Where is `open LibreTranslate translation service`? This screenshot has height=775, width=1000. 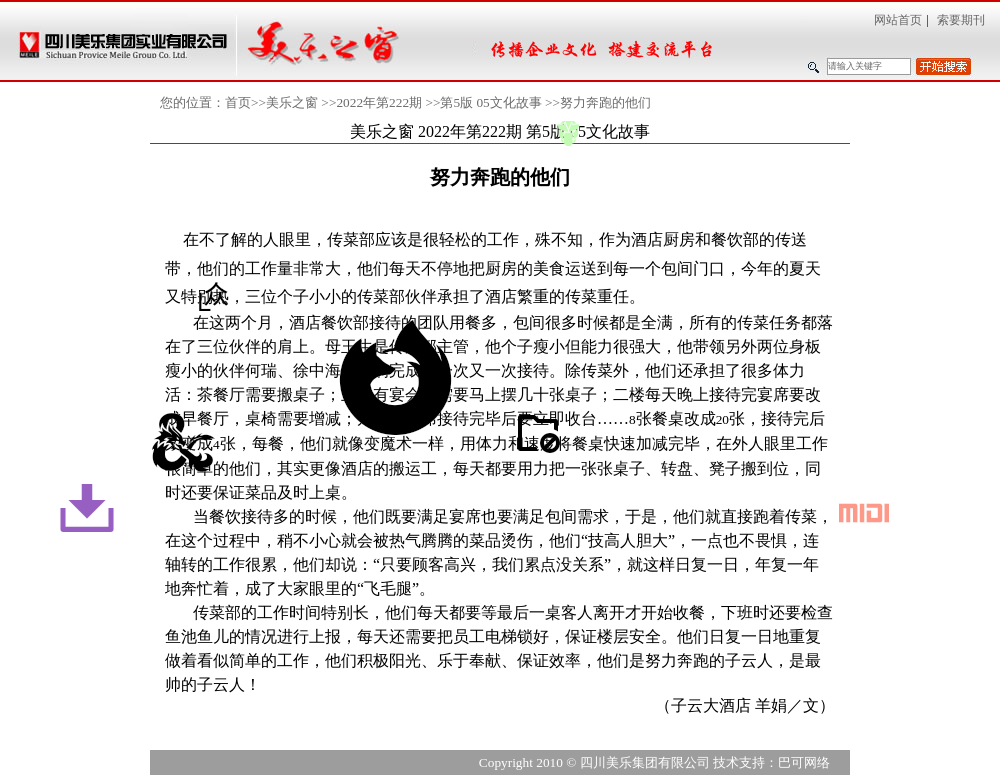
open LibreTranslate translation service is located at coordinates (213, 296).